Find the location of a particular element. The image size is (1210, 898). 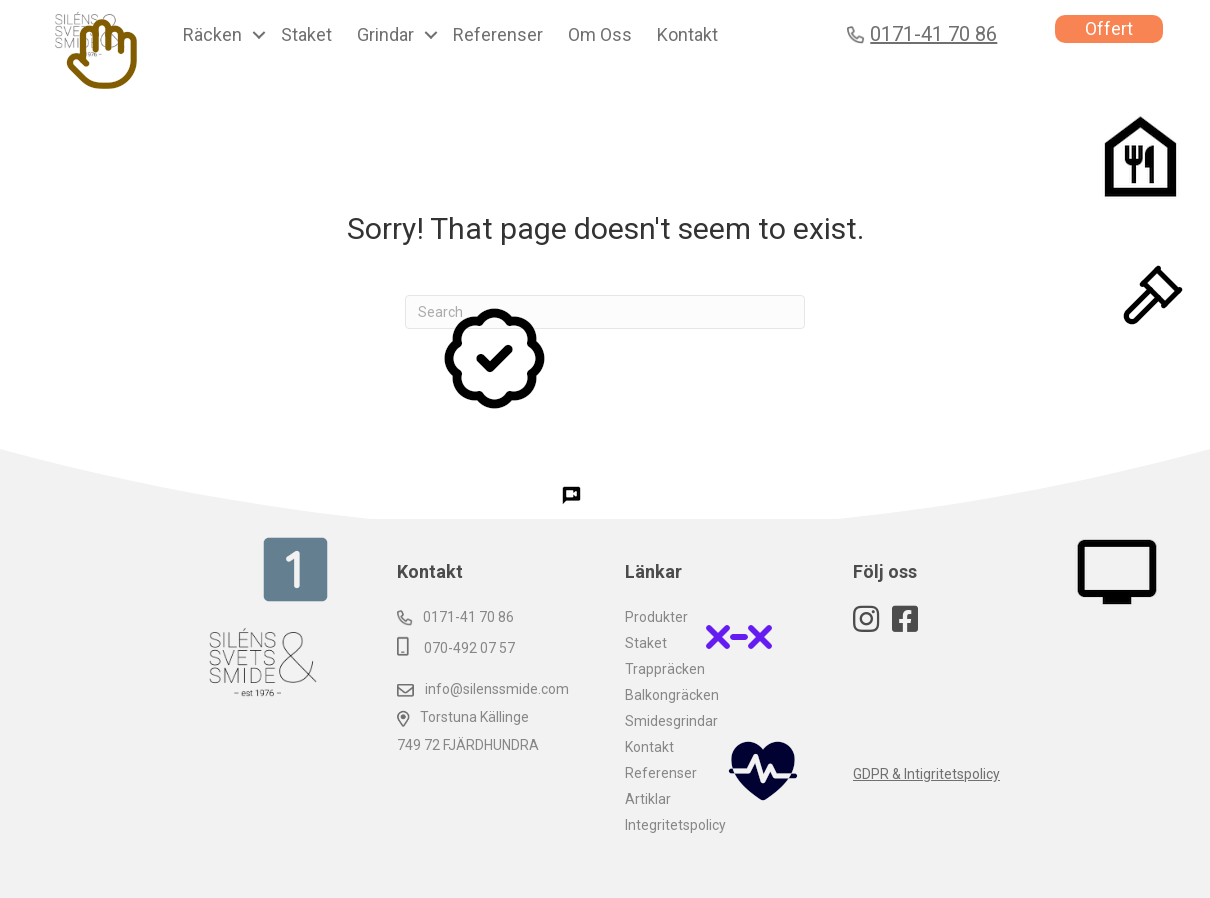

indicates the first step in a sequence or process is located at coordinates (295, 569).